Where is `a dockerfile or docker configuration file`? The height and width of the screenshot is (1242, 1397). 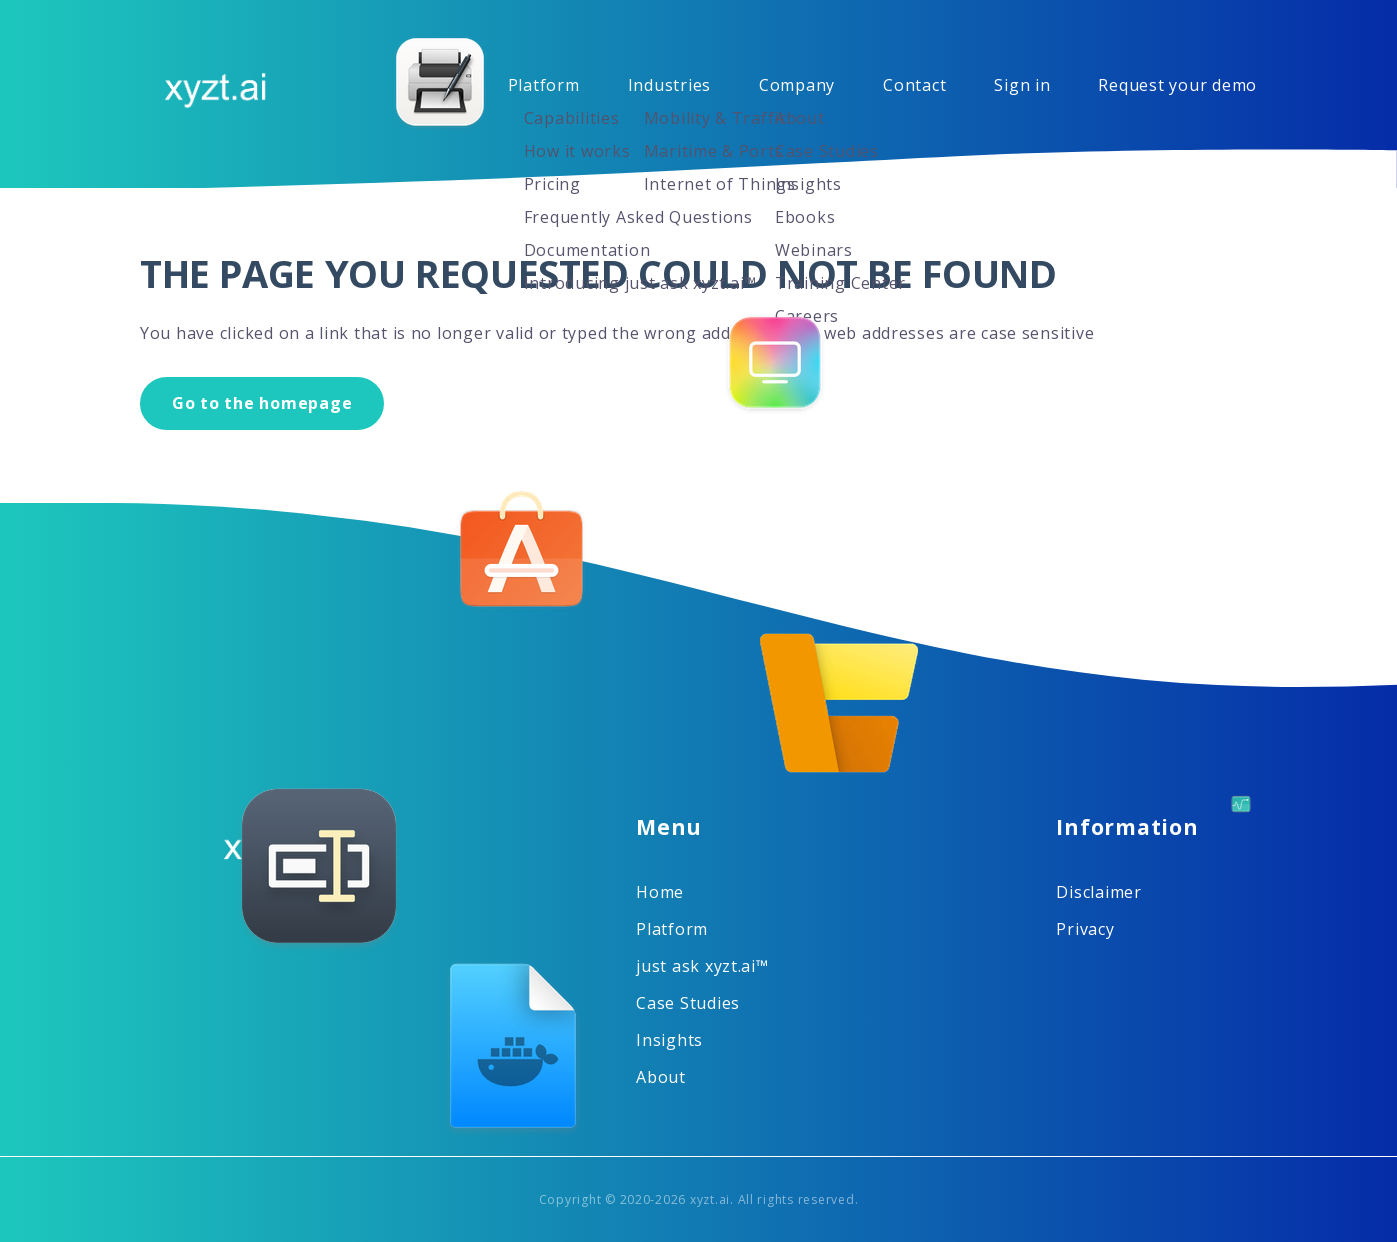 a dockerfile or docker configuration file is located at coordinates (513, 1049).